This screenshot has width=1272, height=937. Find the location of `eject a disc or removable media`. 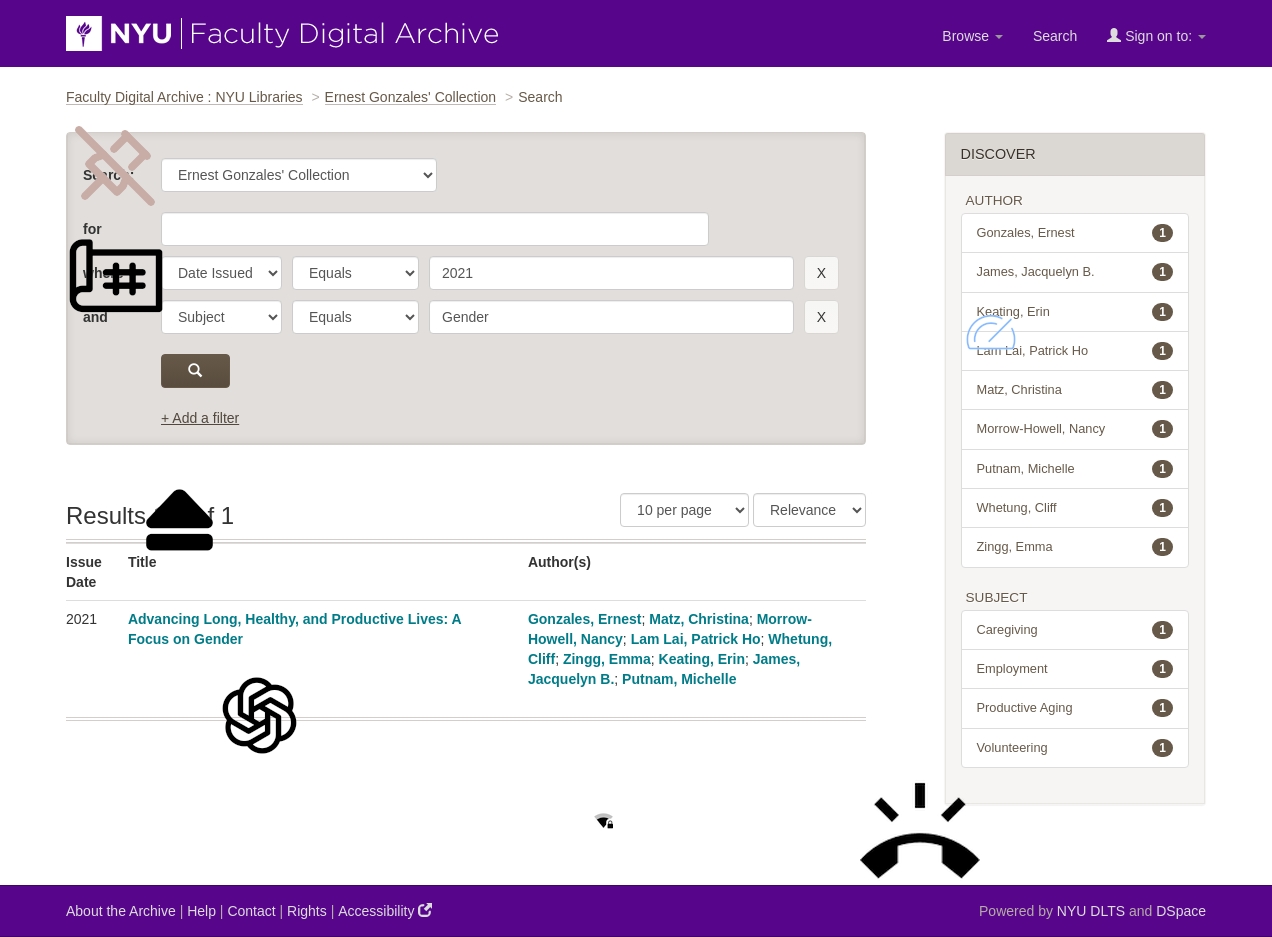

eject a disc or removable media is located at coordinates (179, 525).